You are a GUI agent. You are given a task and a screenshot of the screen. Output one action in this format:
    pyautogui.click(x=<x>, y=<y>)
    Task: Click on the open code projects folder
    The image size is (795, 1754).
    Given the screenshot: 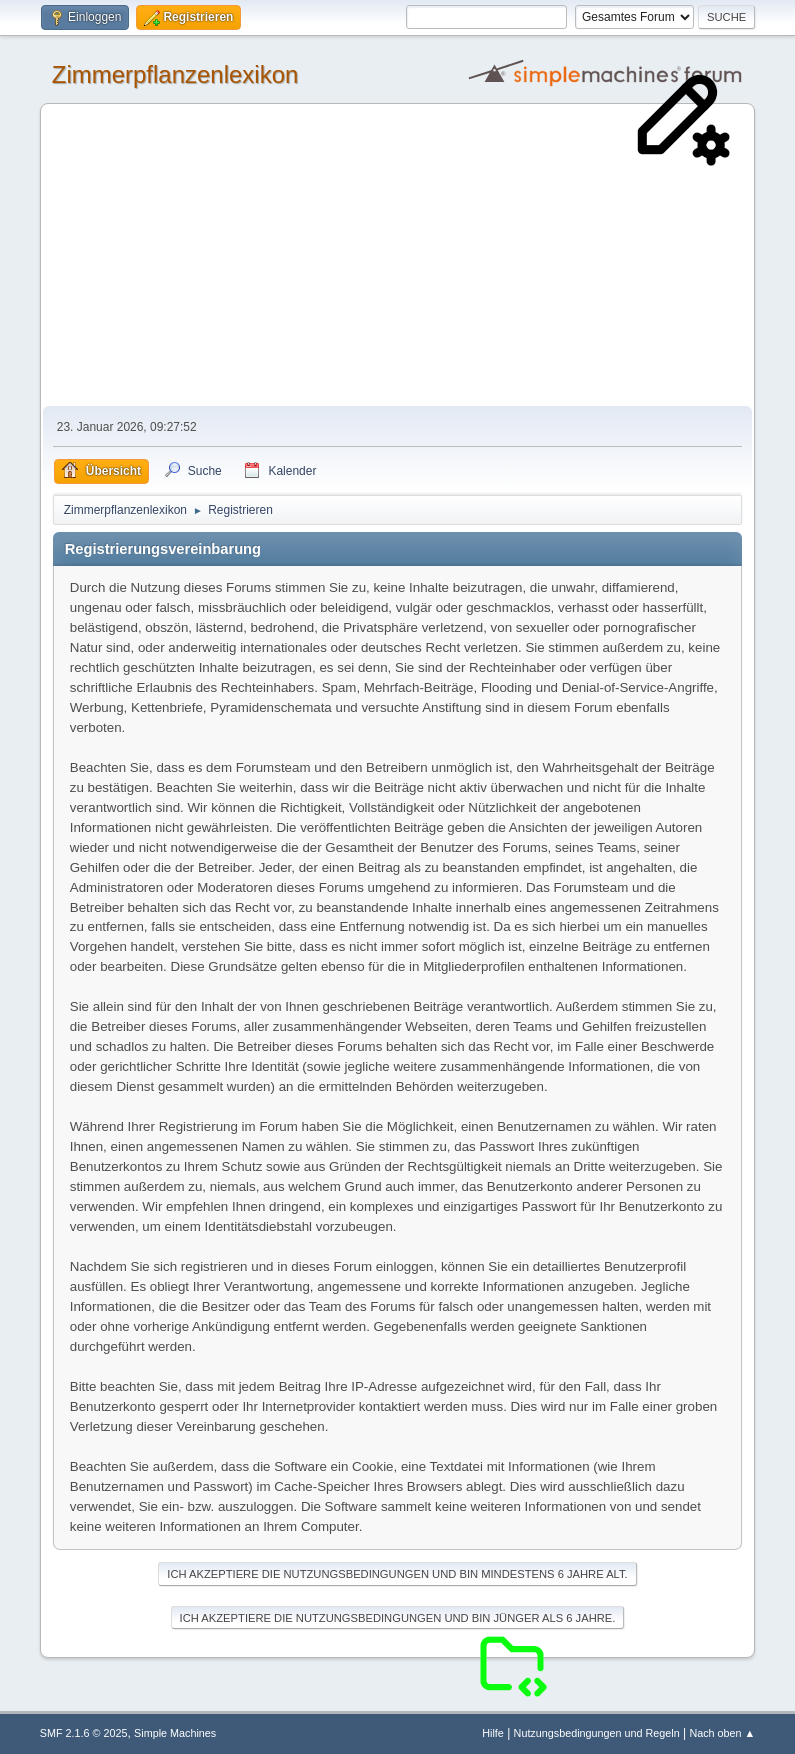 What is the action you would take?
    pyautogui.click(x=512, y=1665)
    